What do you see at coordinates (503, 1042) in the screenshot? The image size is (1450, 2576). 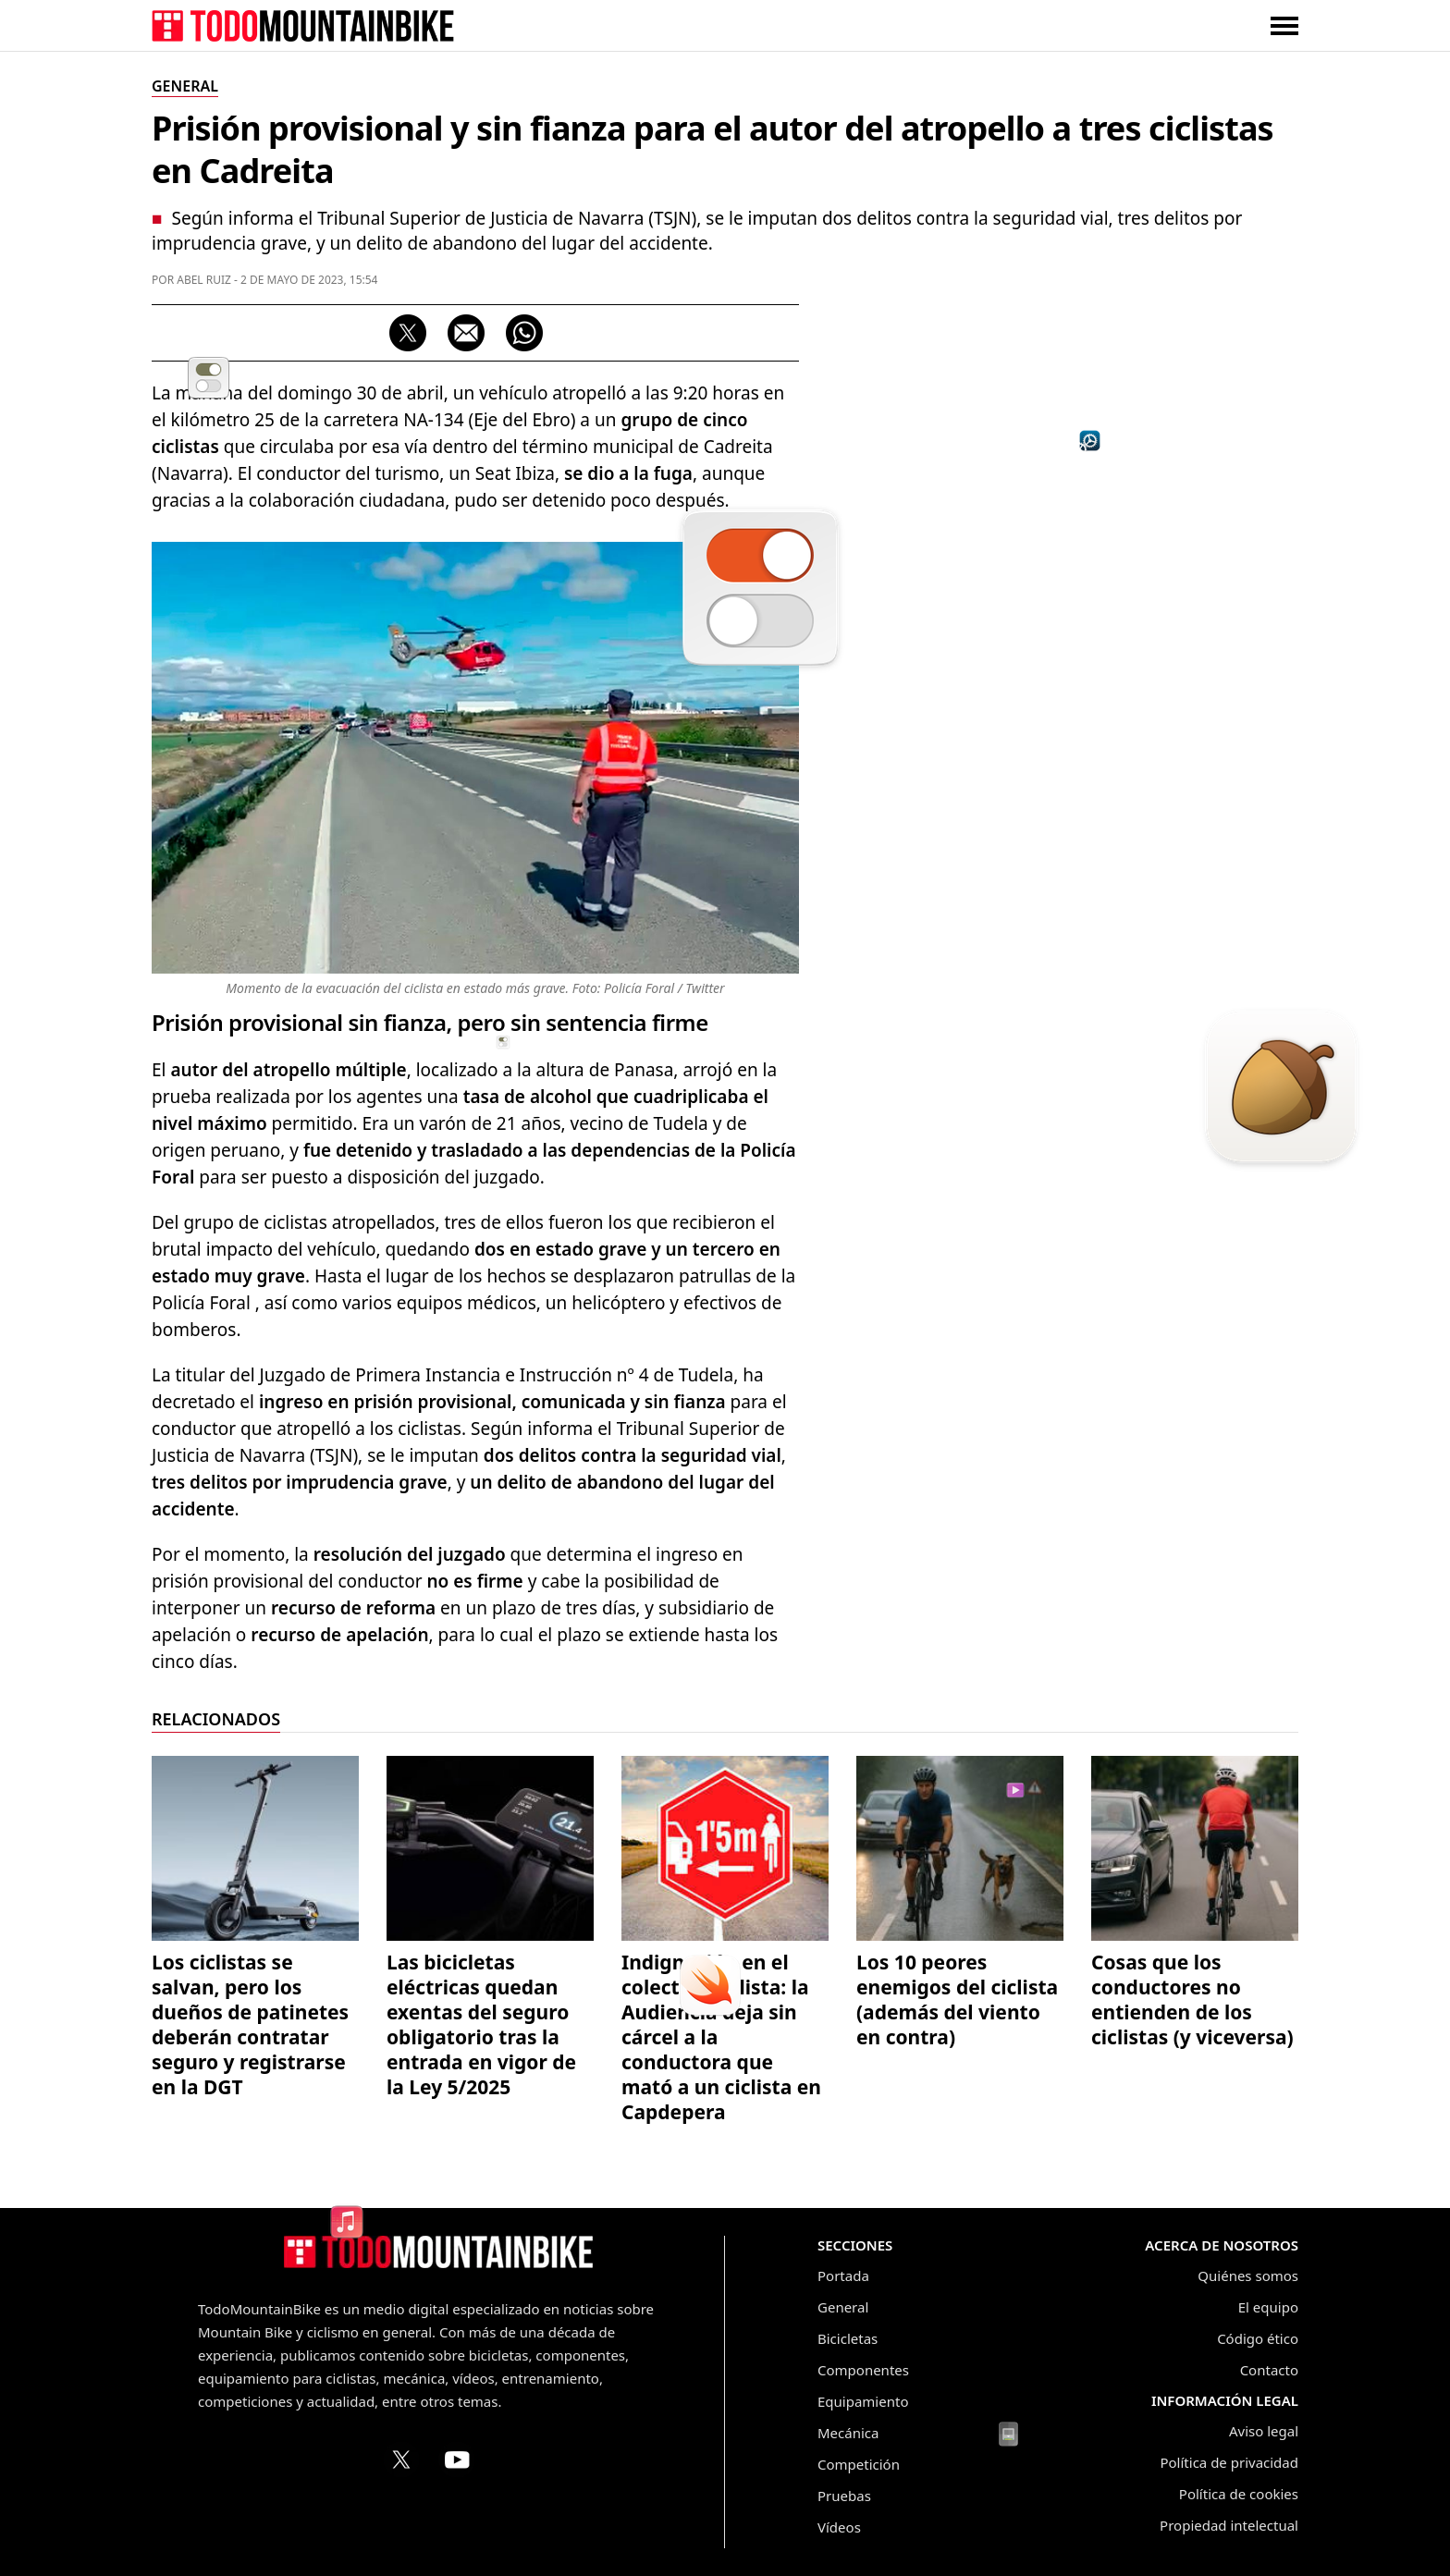 I see `open unity tweak tool to customize desktop settings` at bounding box center [503, 1042].